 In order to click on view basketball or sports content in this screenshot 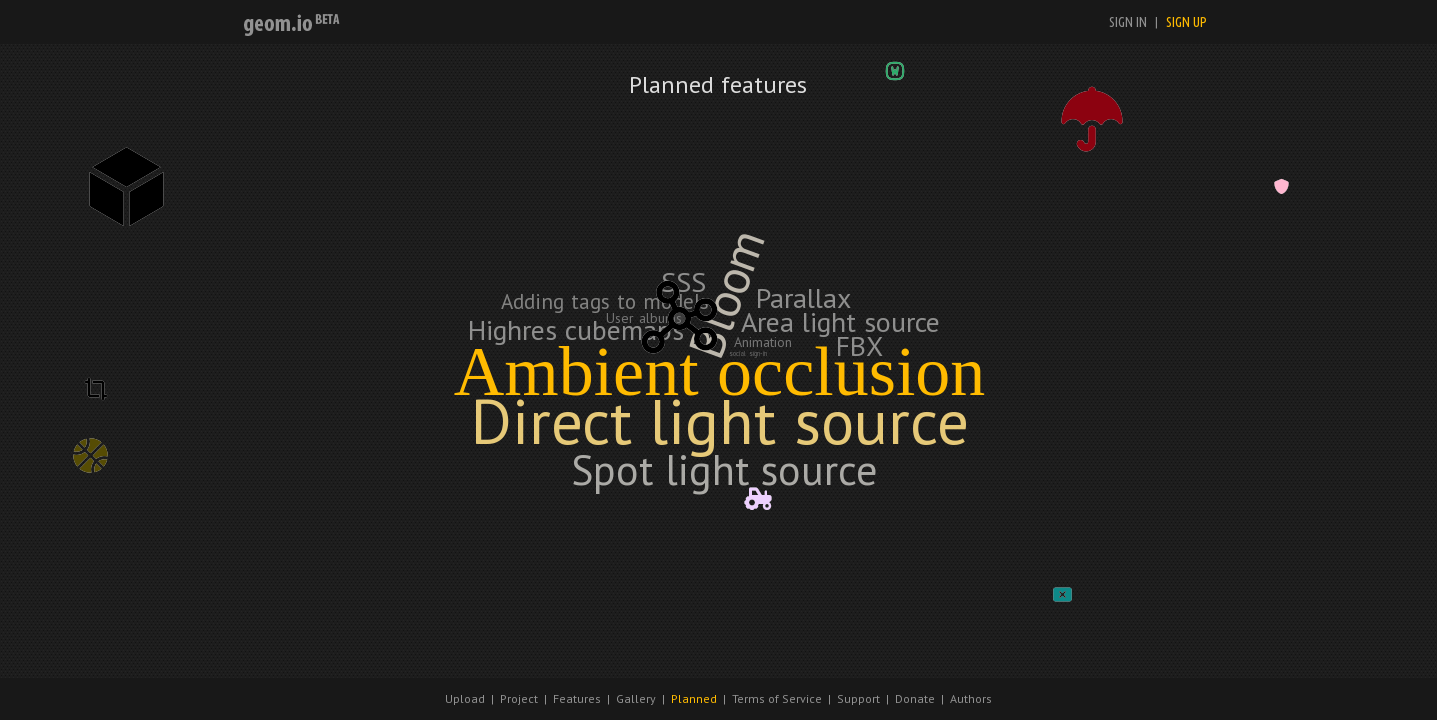, I will do `click(90, 455)`.